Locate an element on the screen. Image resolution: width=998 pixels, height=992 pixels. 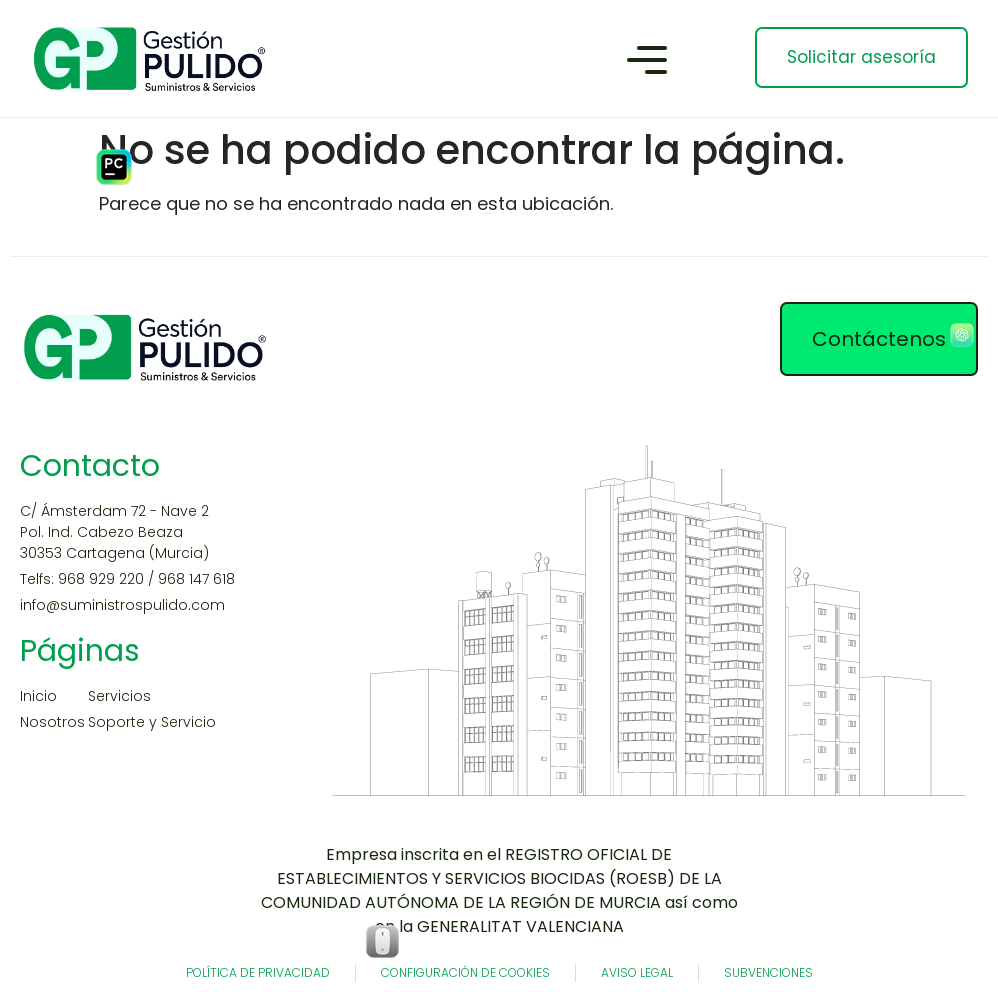
open mouse settings and preferences is located at coordinates (382, 941).